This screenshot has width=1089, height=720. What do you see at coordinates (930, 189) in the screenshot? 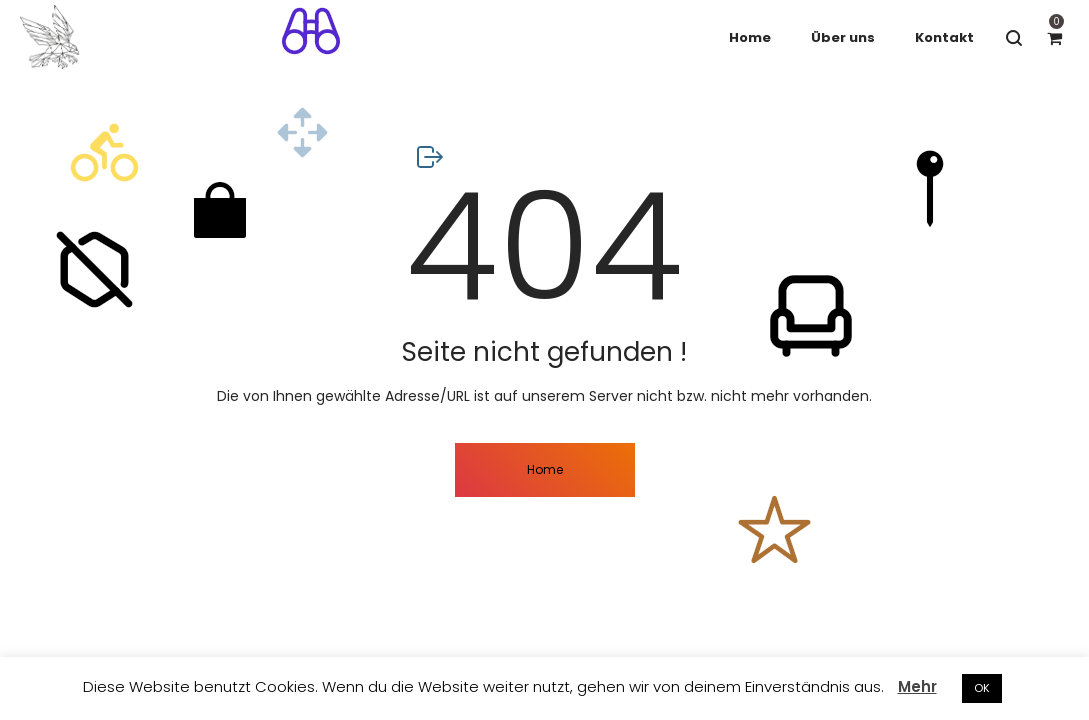
I see `mark a location on the map` at bounding box center [930, 189].